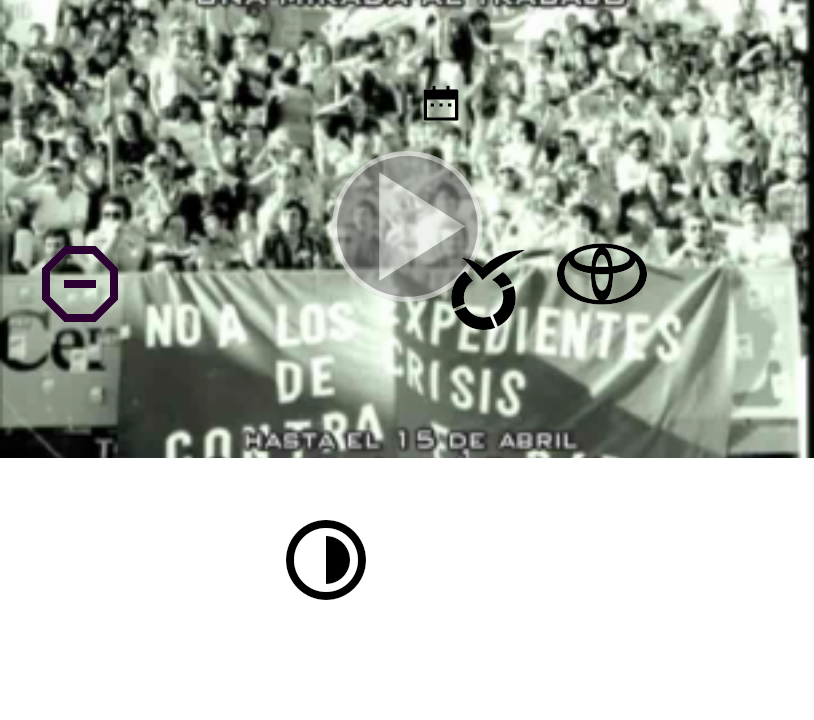 The width and height of the screenshot is (814, 720). I want to click on indicates spam or blocked content, so click(80, 284).